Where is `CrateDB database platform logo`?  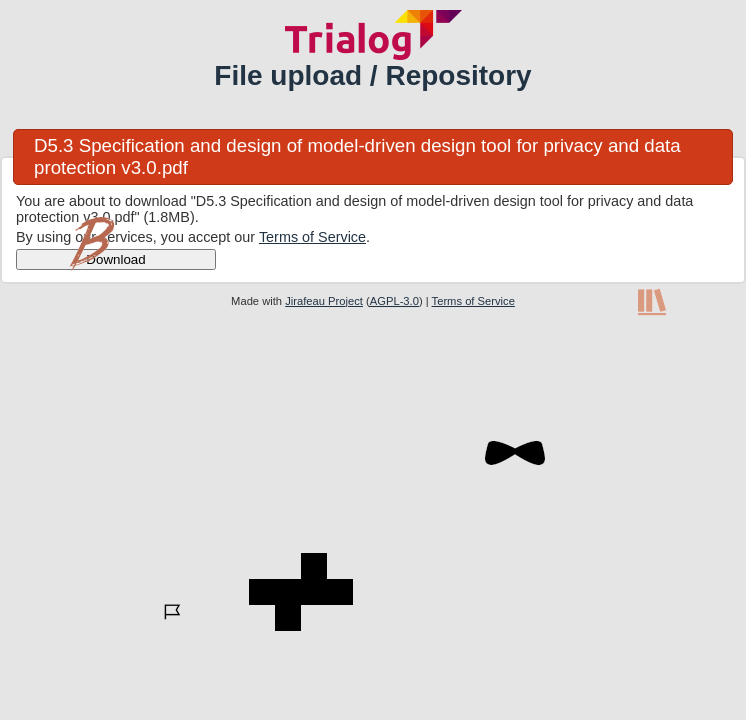
CrateDB database platform logo is located at coordinates (301, 592).